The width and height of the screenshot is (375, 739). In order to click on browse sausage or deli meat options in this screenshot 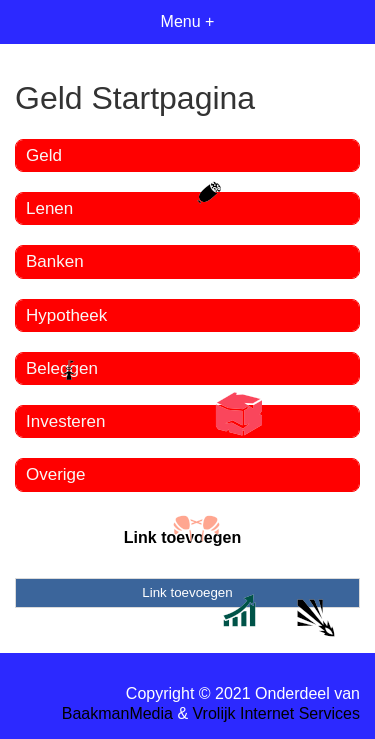, I will do `click(209, 193)`.